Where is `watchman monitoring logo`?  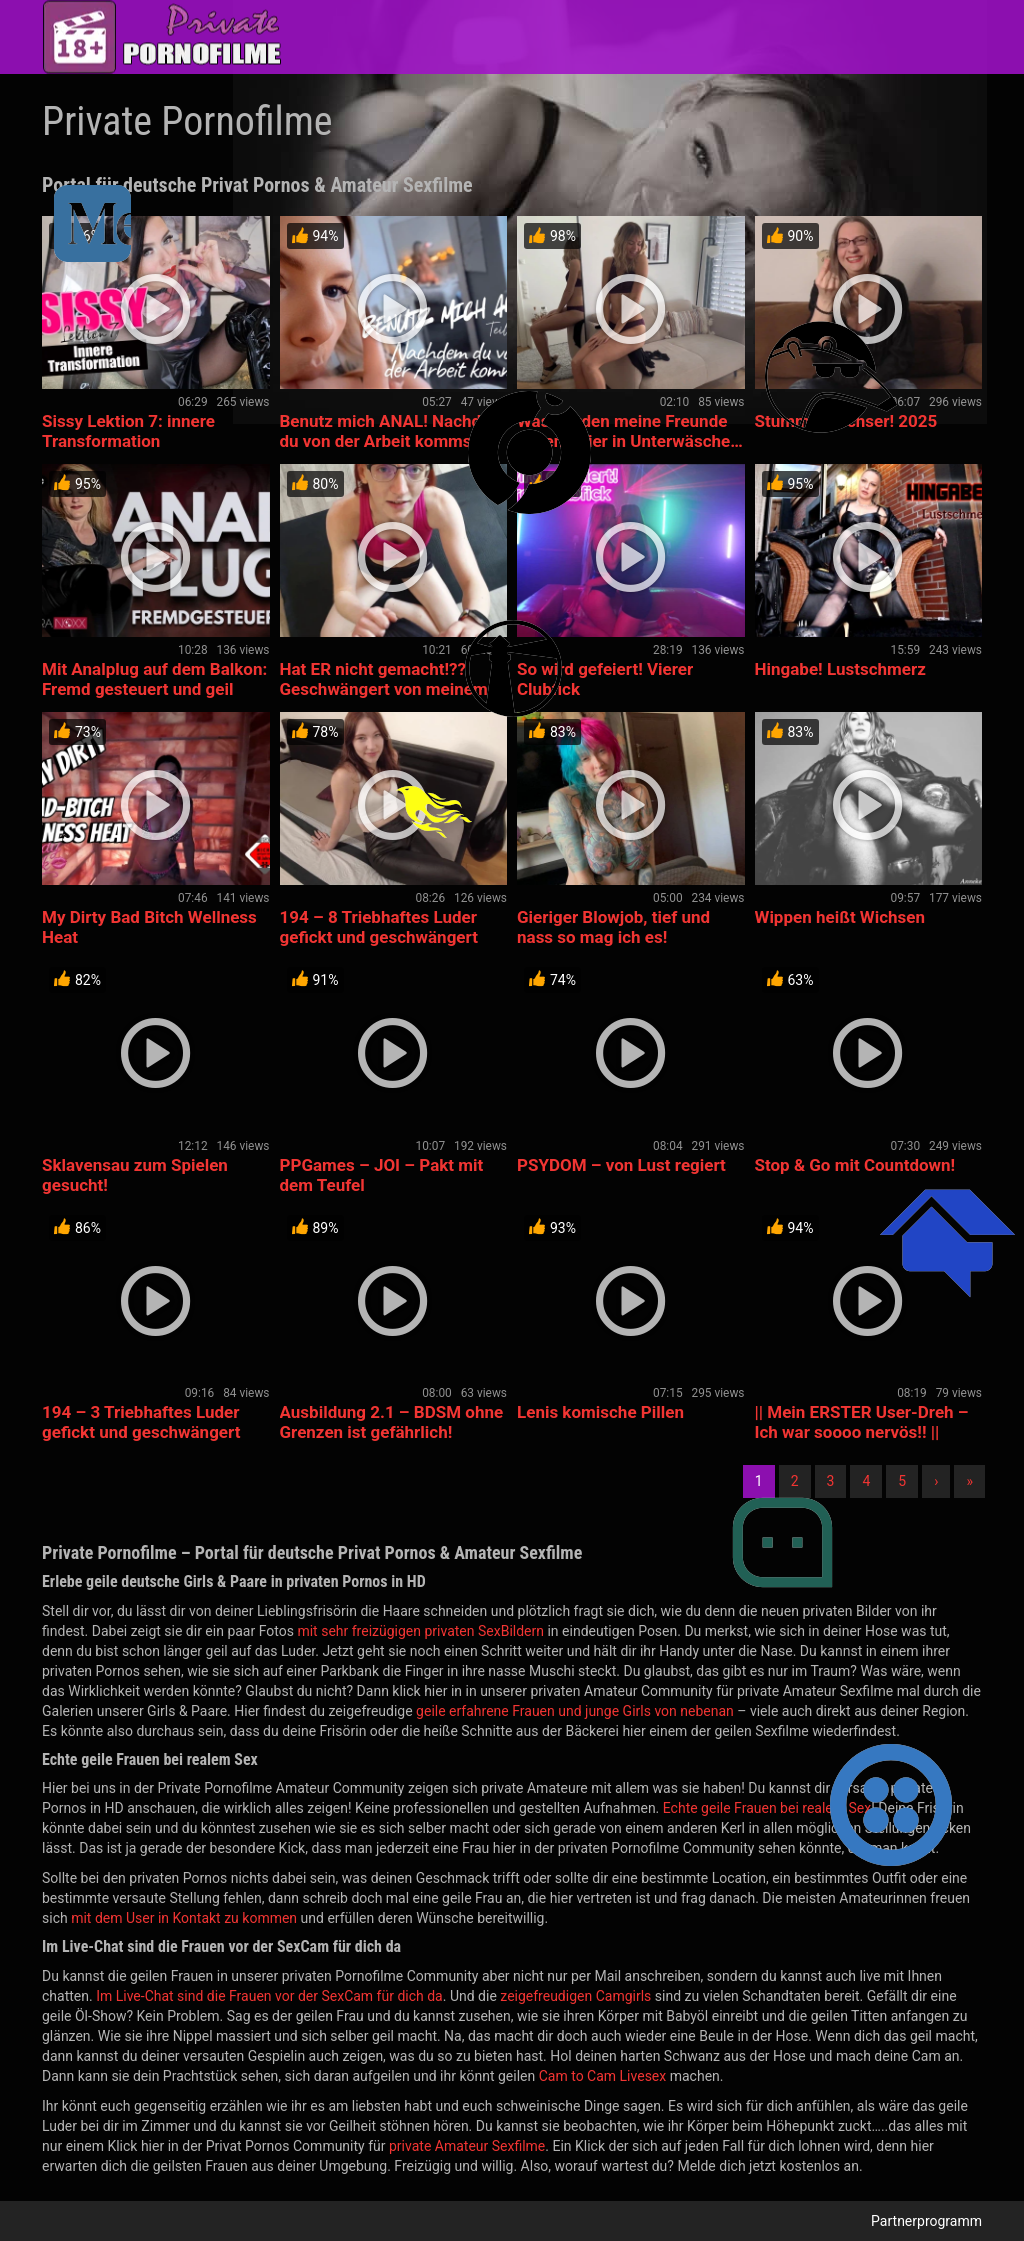 watchman monitoring logo is located at coordinates (513, 668).